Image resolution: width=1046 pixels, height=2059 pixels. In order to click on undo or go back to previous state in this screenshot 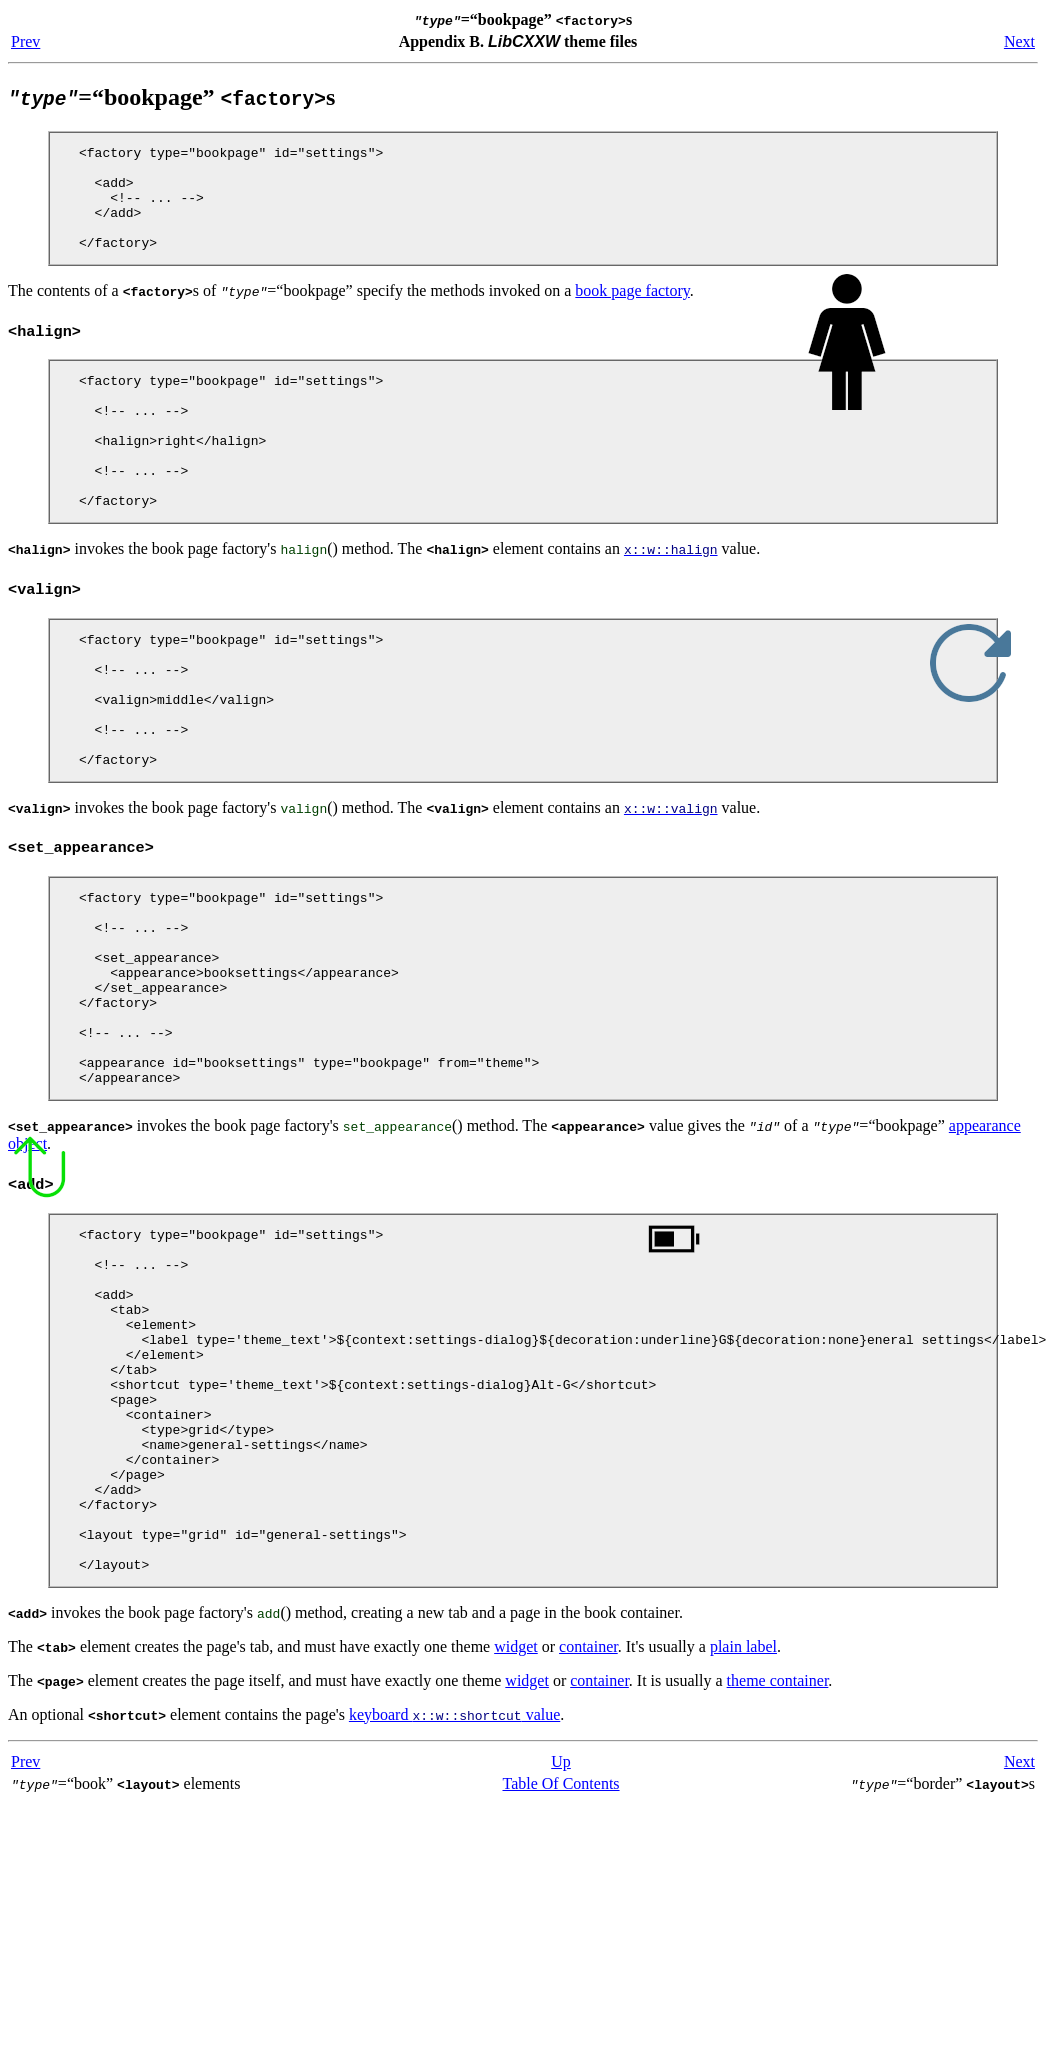, I will do `click(42, 1167)`.